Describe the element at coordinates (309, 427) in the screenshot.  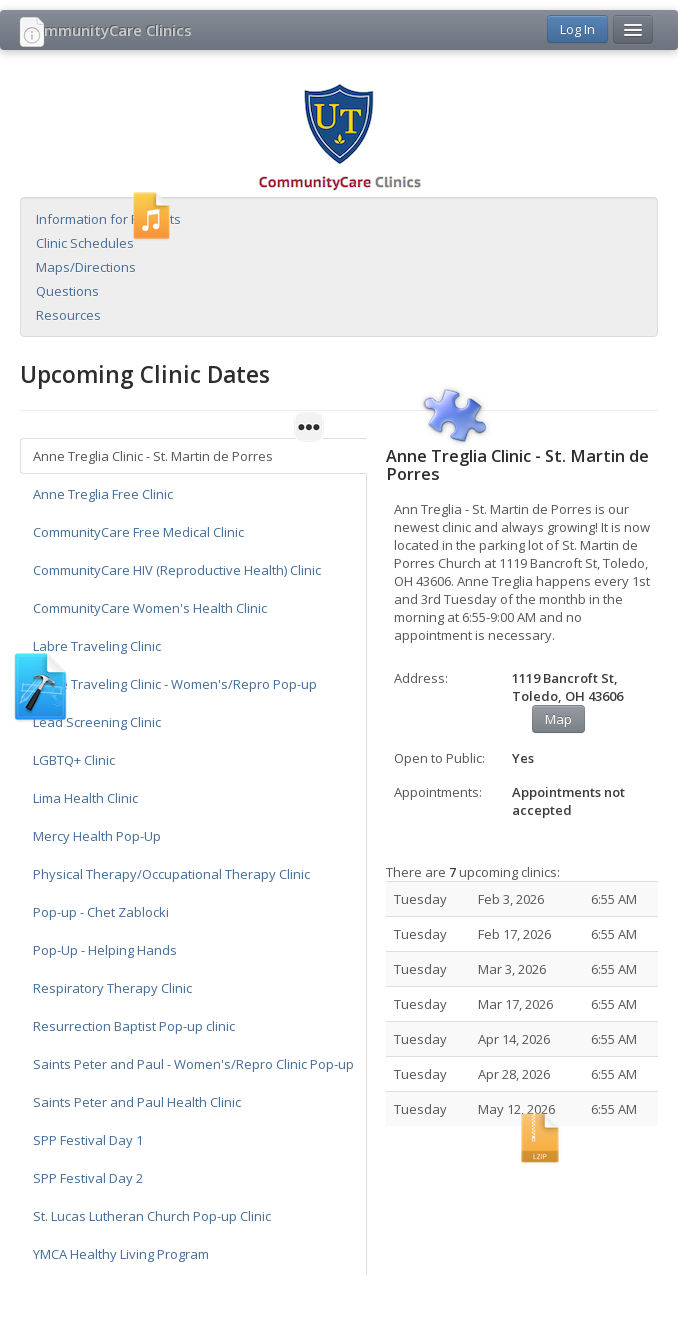
I see `view other applications or categories` at that location.